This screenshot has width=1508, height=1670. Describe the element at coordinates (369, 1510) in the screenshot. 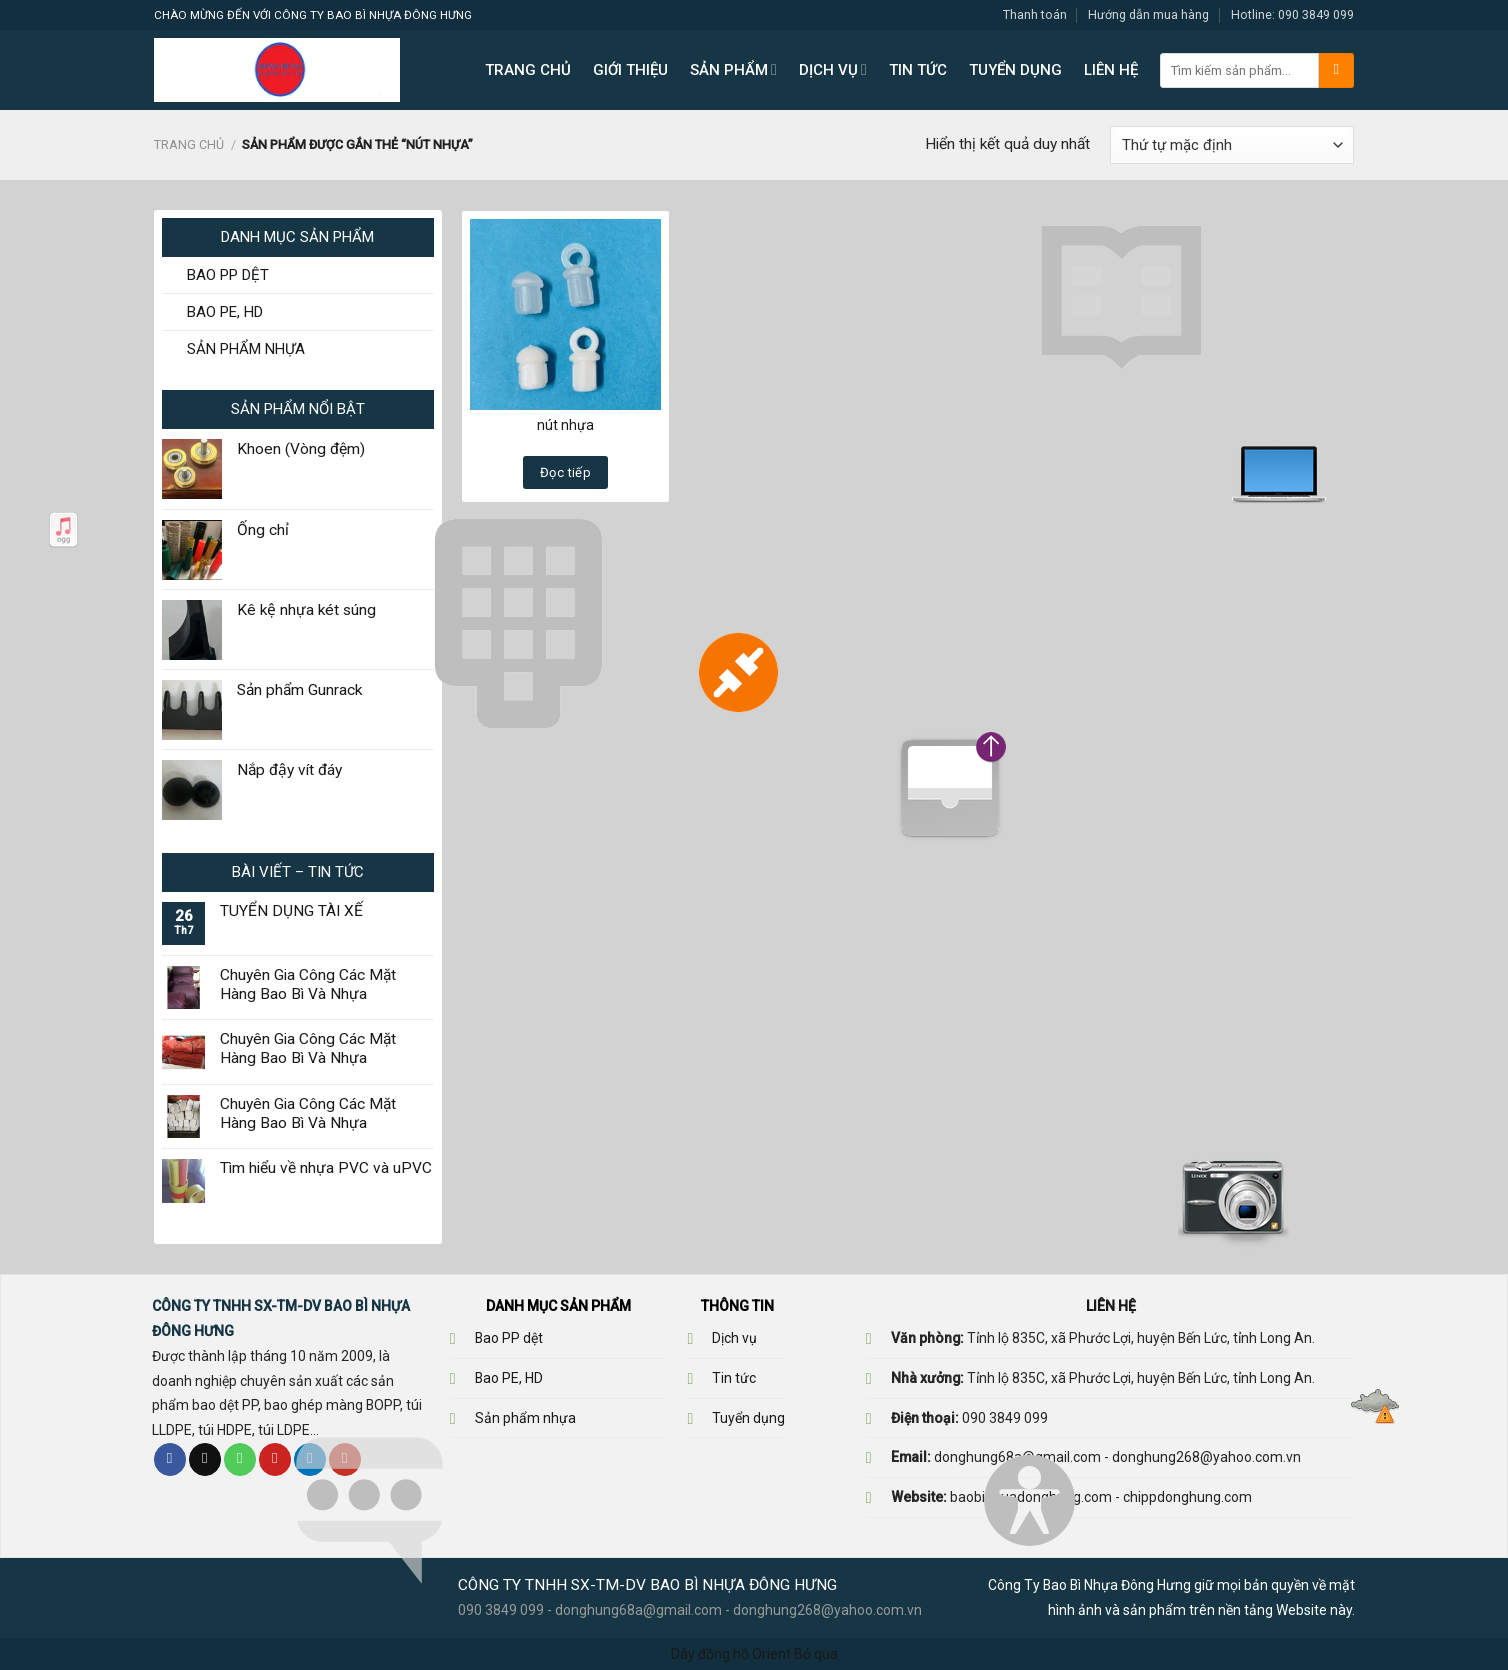

I see `indicates a pending message or chat request` at that location.